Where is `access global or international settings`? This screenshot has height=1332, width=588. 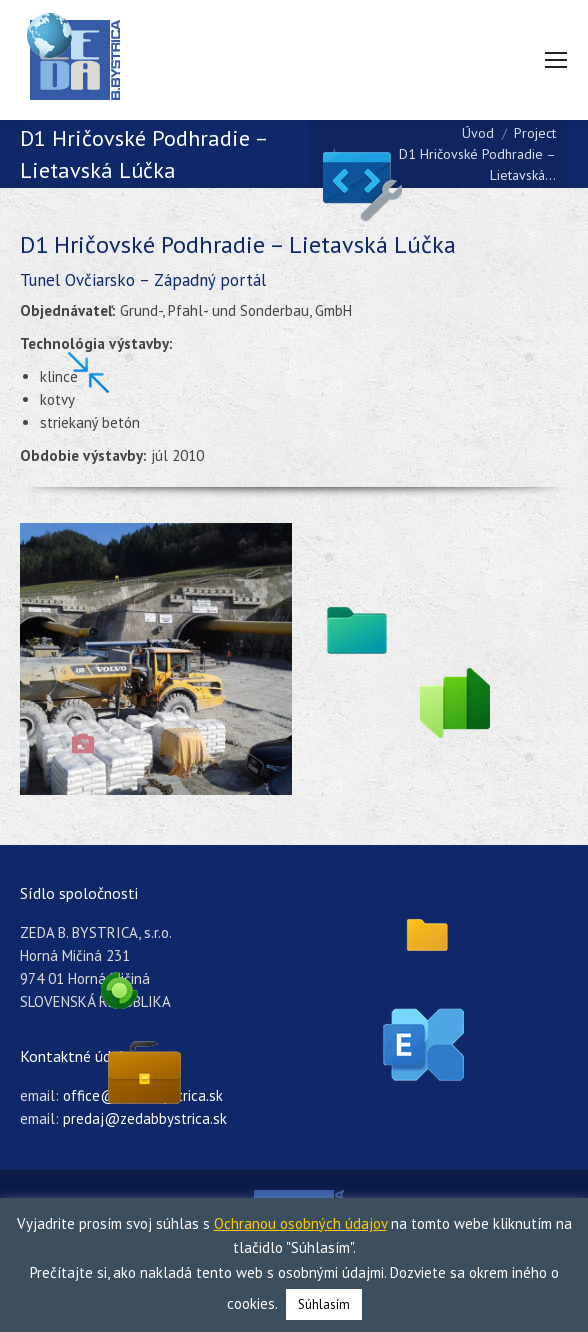 access global or international settings is located at coordinates (49, 35).